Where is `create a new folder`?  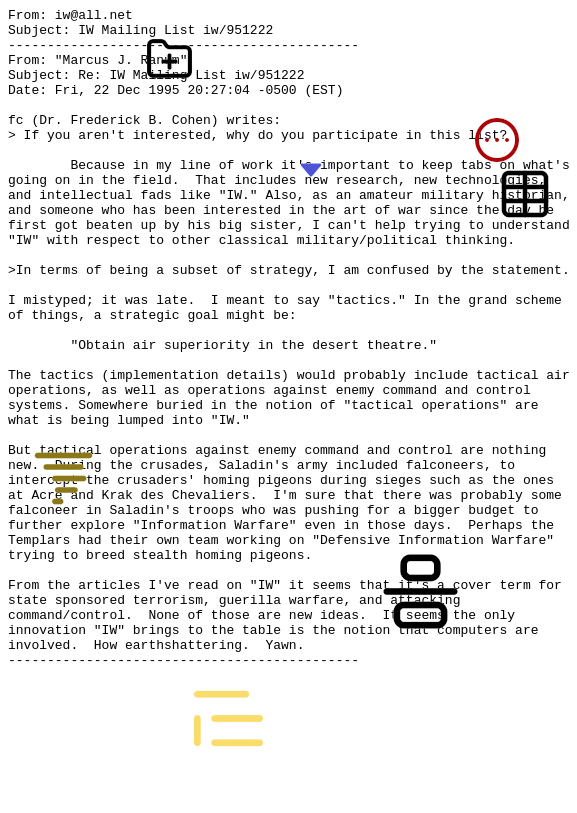 create a new folder is located at coordinates (169, 59).